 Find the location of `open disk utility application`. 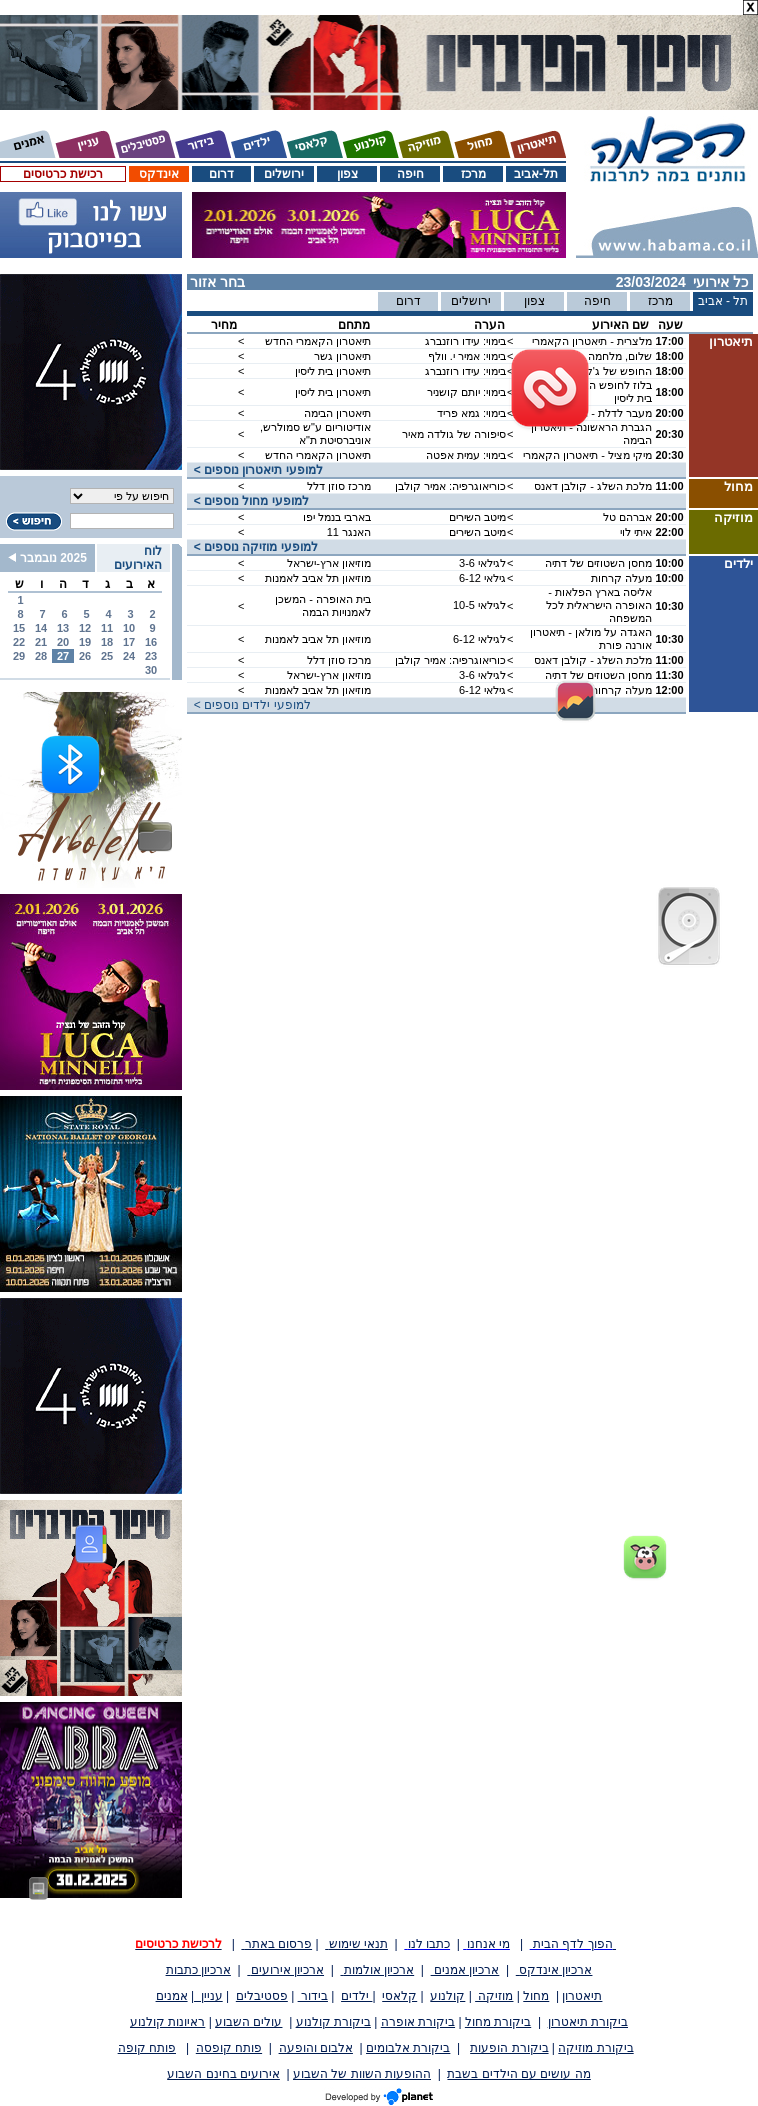

open disk utility application is located at coordinates (689, 926).